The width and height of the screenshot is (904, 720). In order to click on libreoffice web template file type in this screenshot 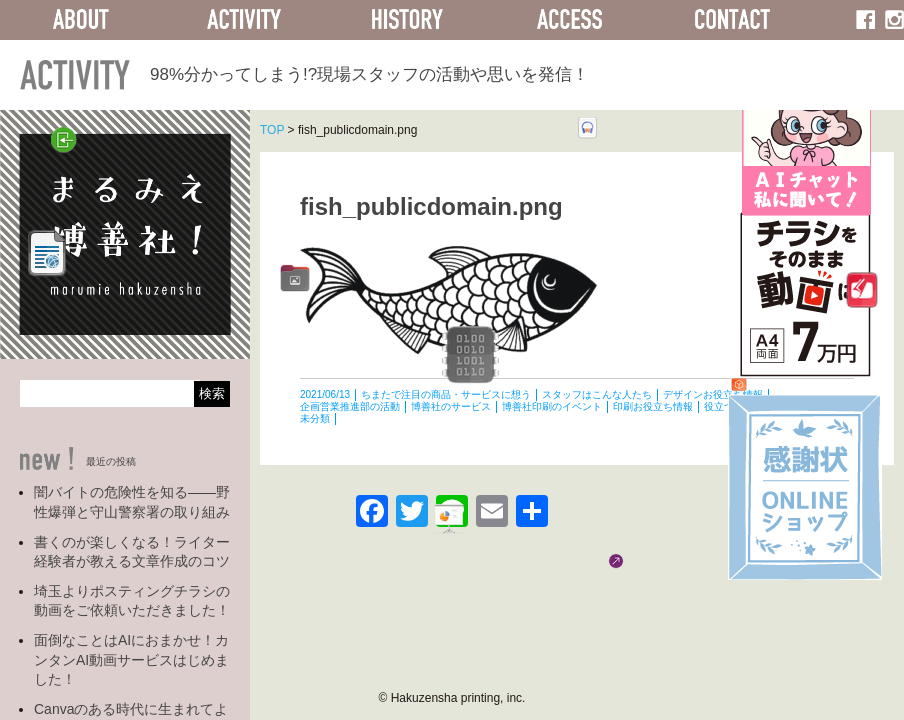, I will do `click(47, 253)`.